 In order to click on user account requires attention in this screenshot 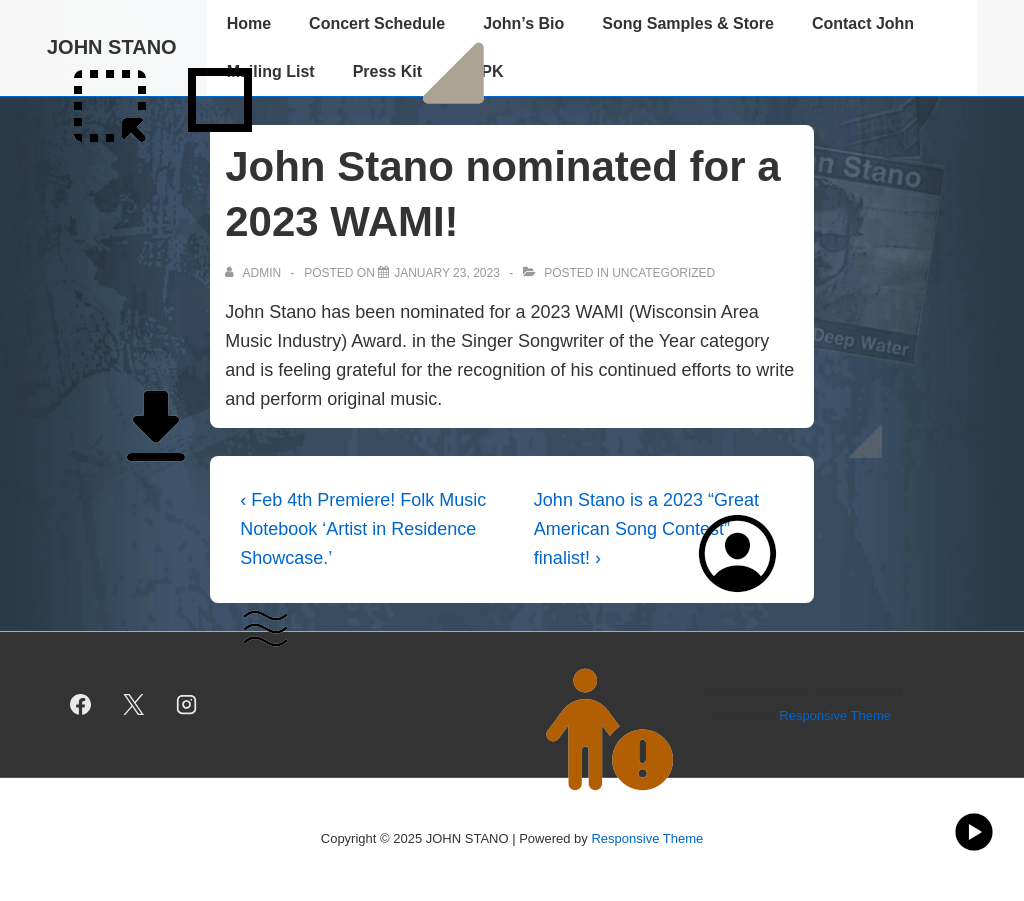, I will do `click(605, 729)`.